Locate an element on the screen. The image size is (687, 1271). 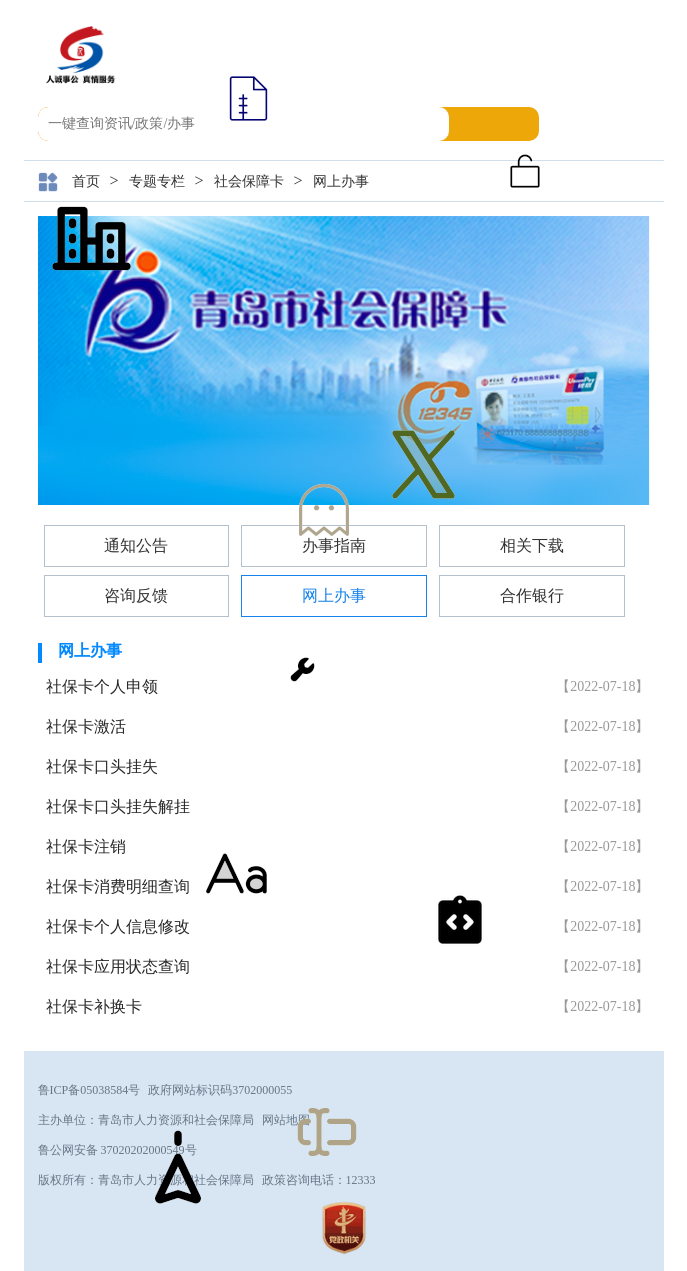
toggle ghost mode or invisible status is located at coordinates (324, 511).